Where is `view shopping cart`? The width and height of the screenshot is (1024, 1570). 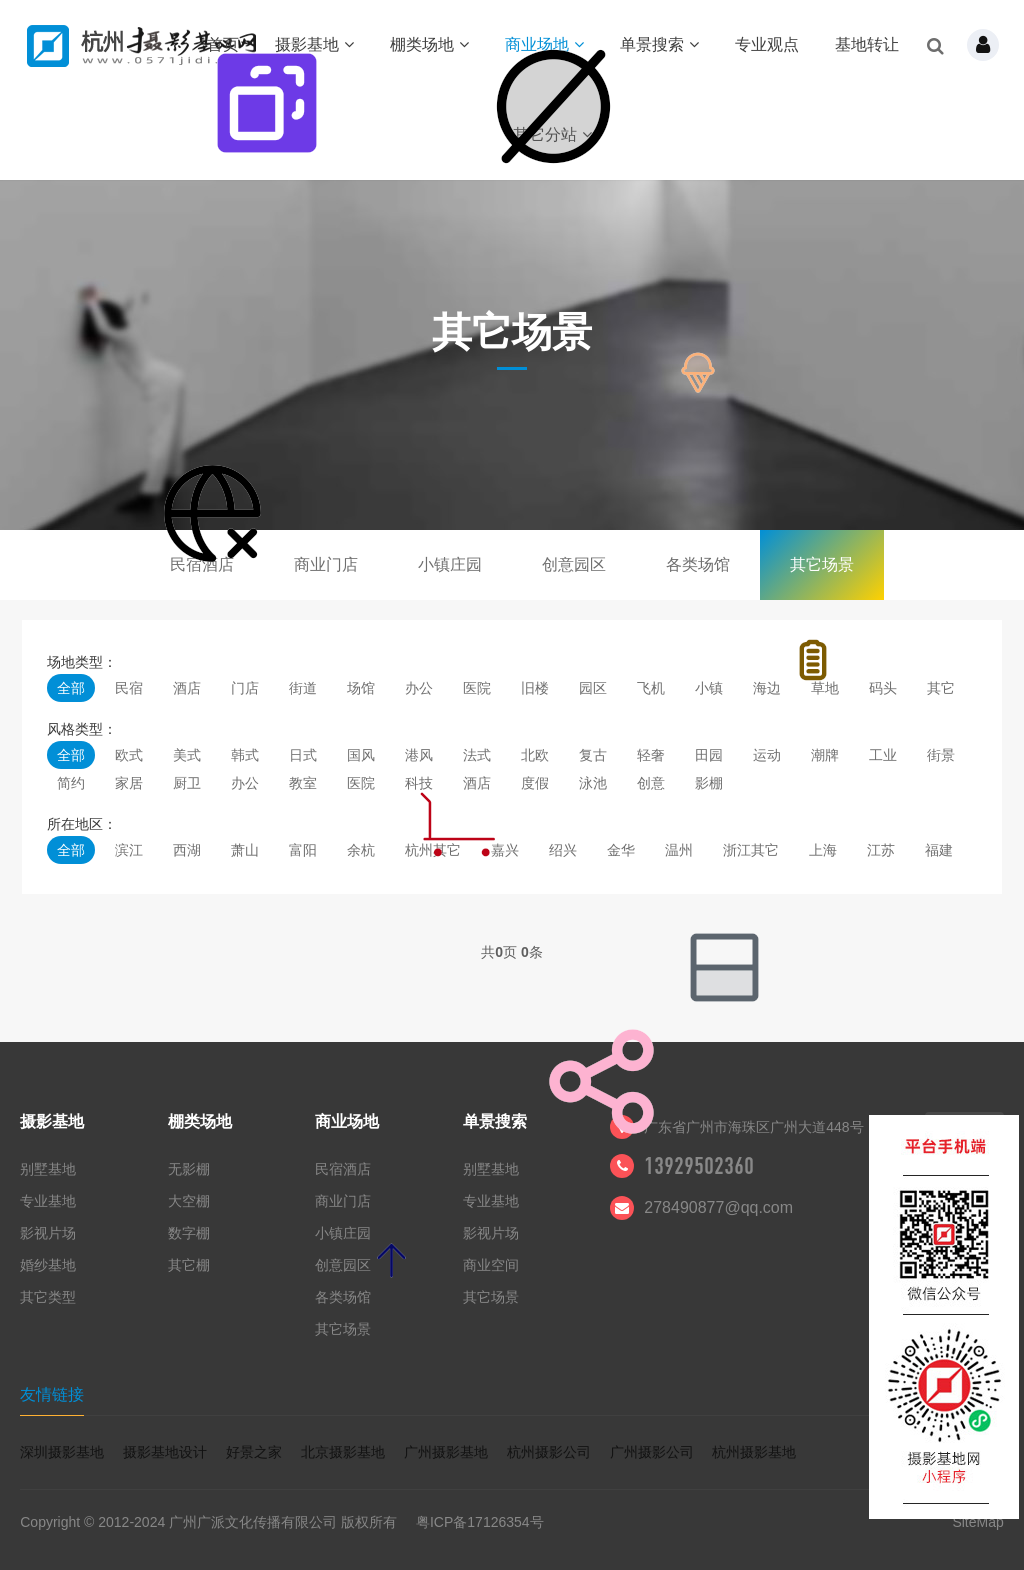
view shopping cart is located at coordinates (456, 820).